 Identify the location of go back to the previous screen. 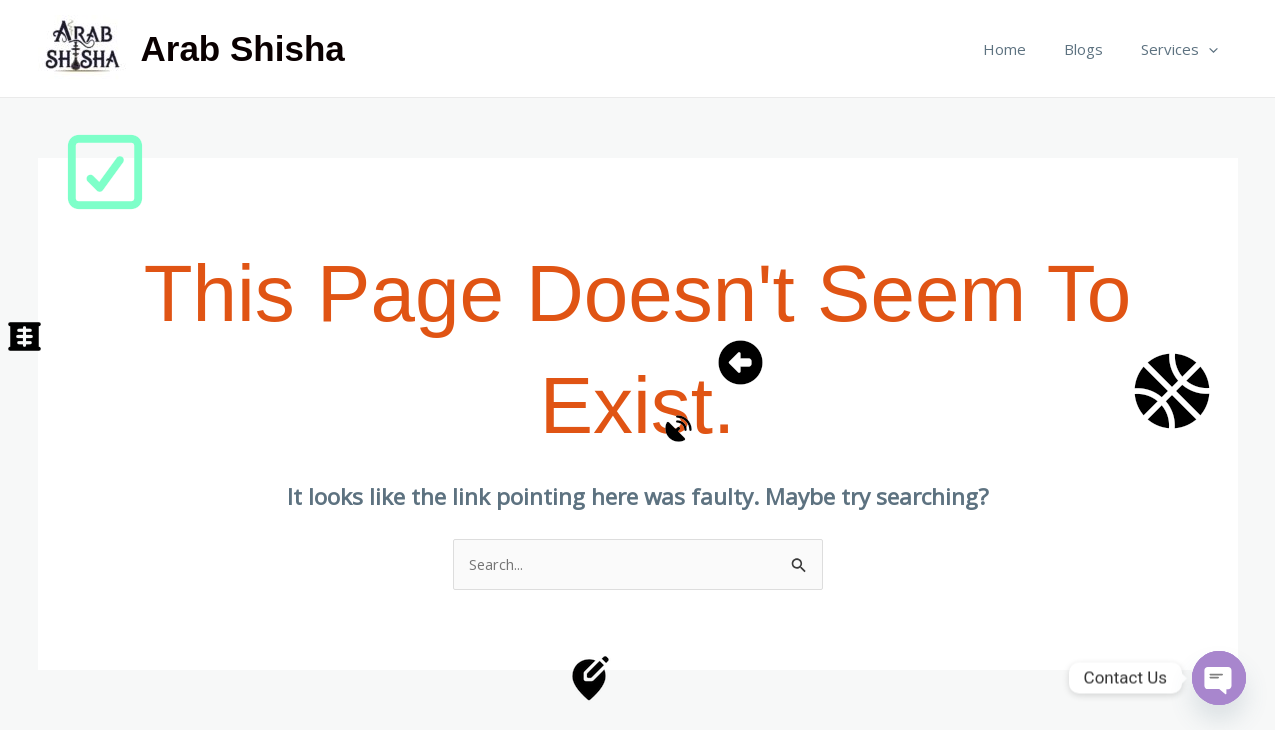
(740, 362).